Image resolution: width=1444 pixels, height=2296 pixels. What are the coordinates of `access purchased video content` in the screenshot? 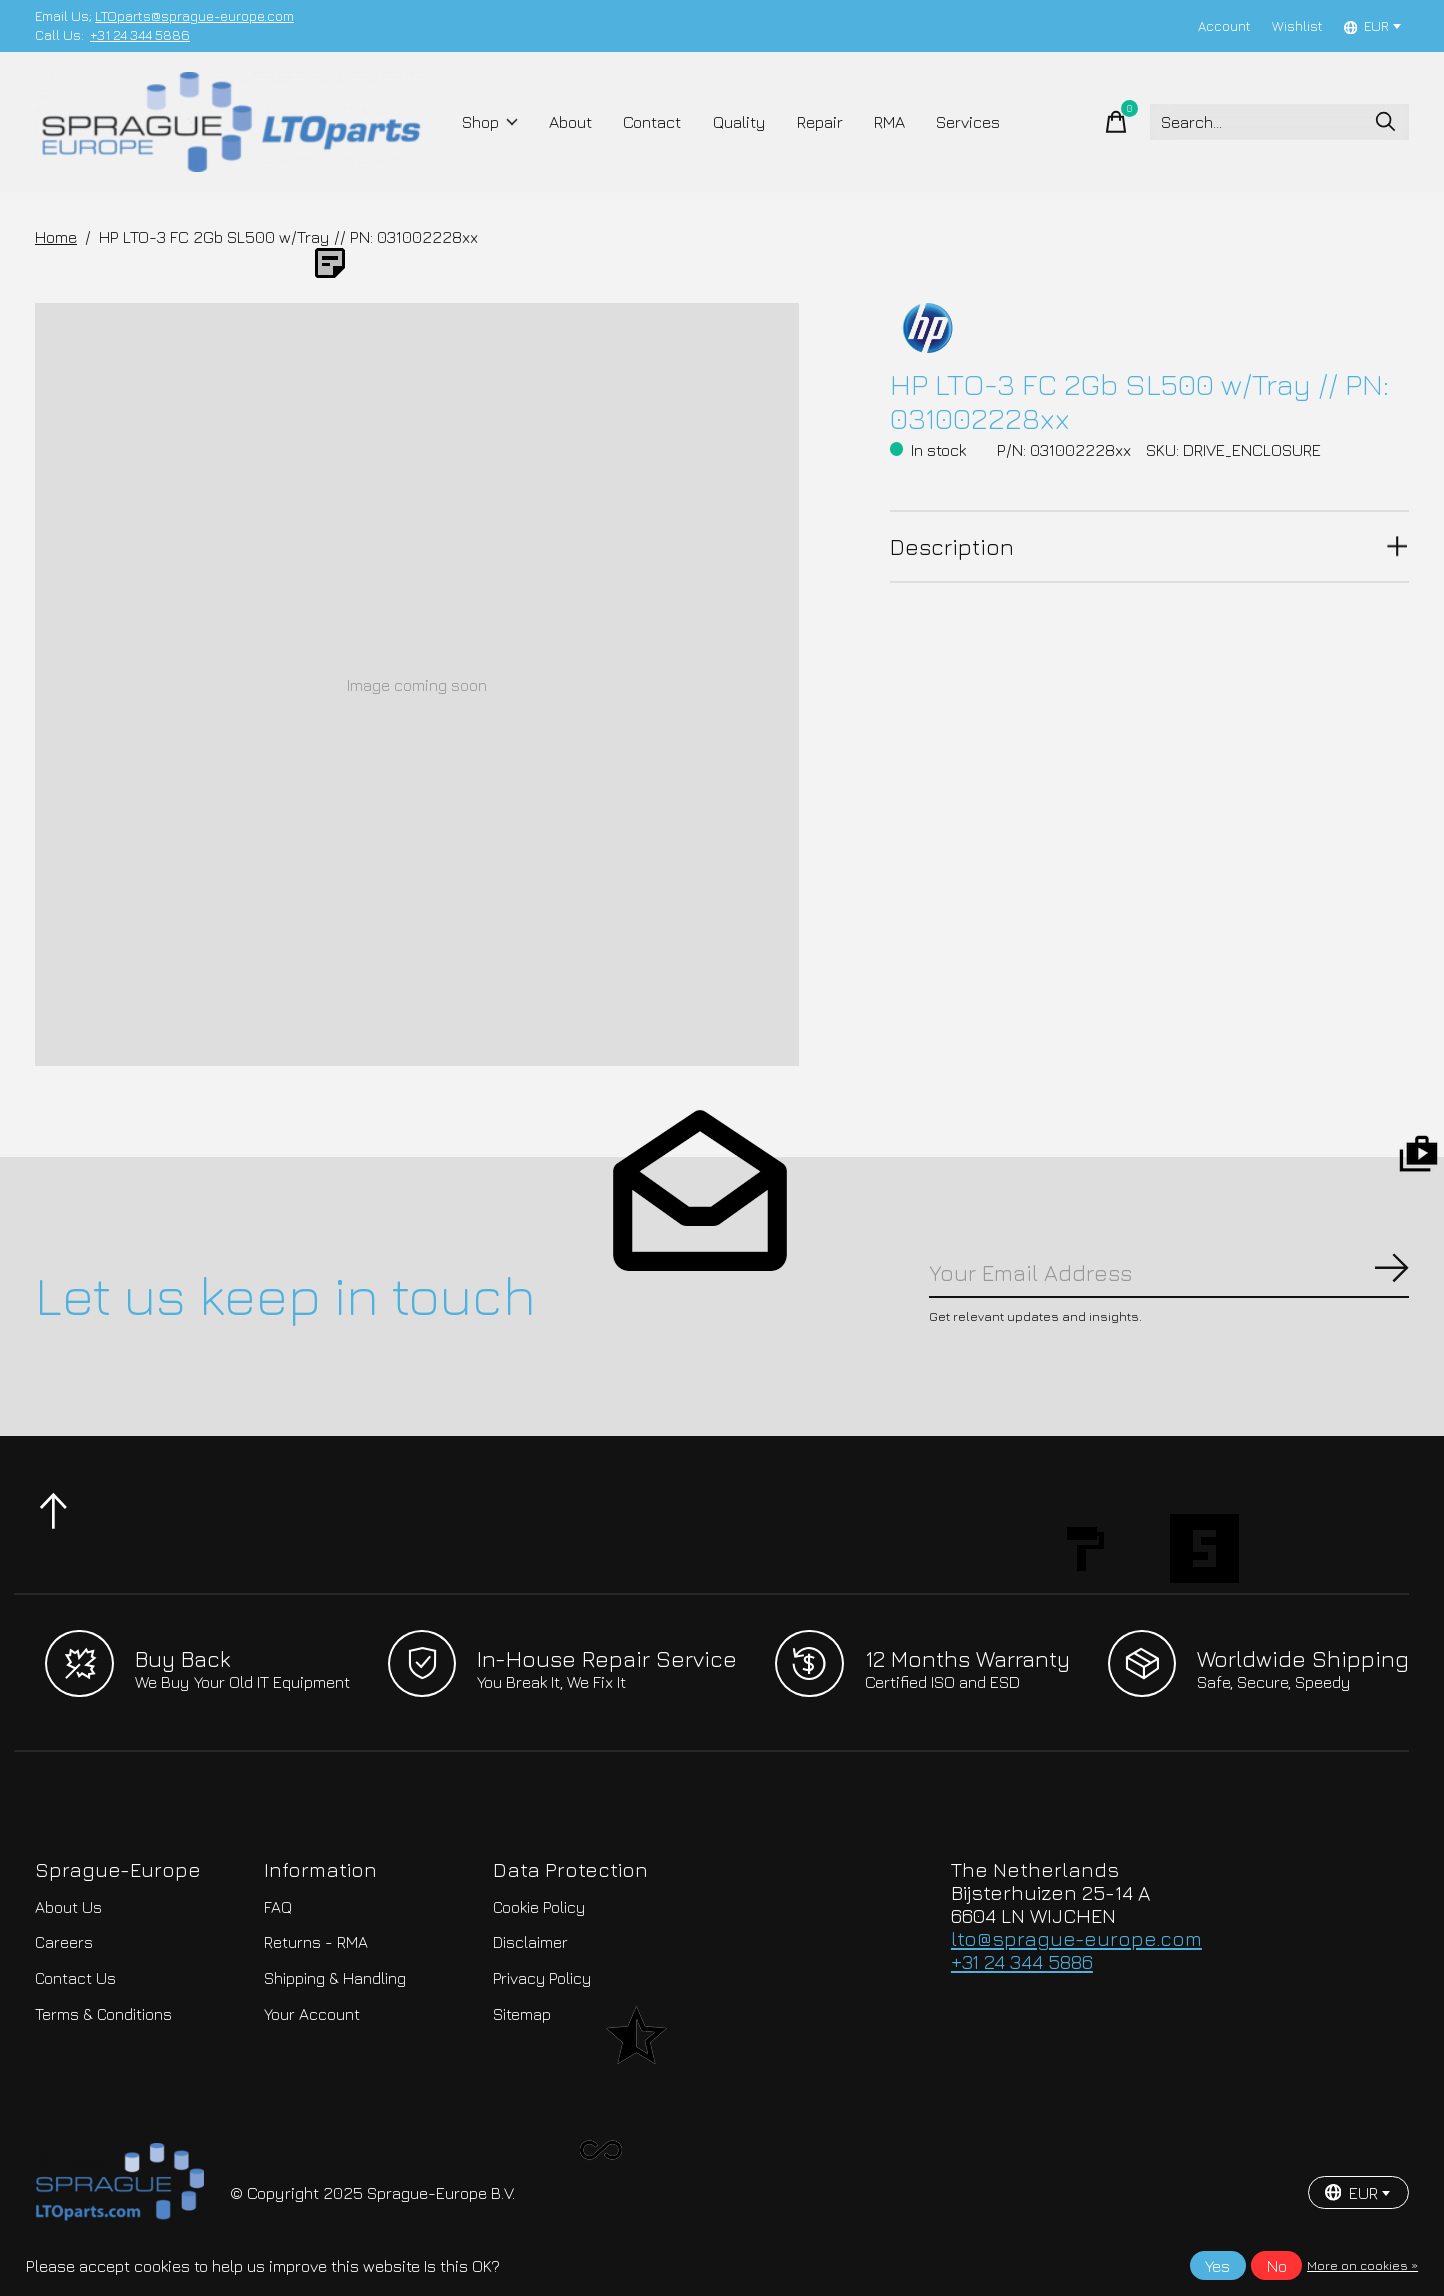 It's located at (1418, 1154).